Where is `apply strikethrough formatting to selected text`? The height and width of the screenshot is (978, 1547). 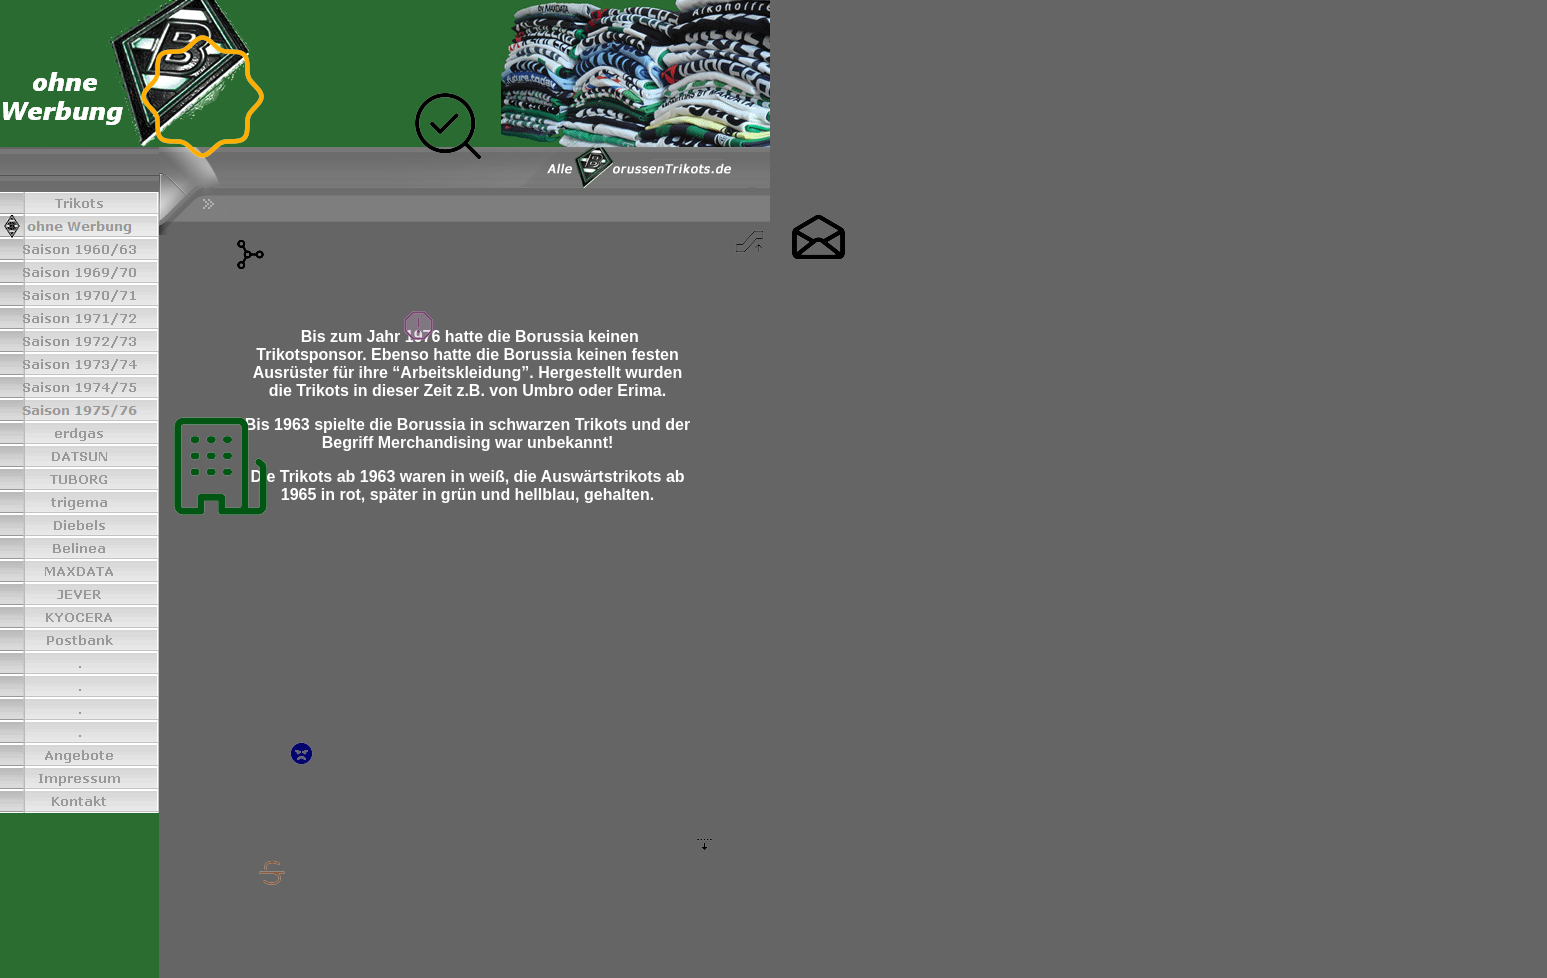
apply strikethrough formatting to selected text is located at coordinates (272, 873).